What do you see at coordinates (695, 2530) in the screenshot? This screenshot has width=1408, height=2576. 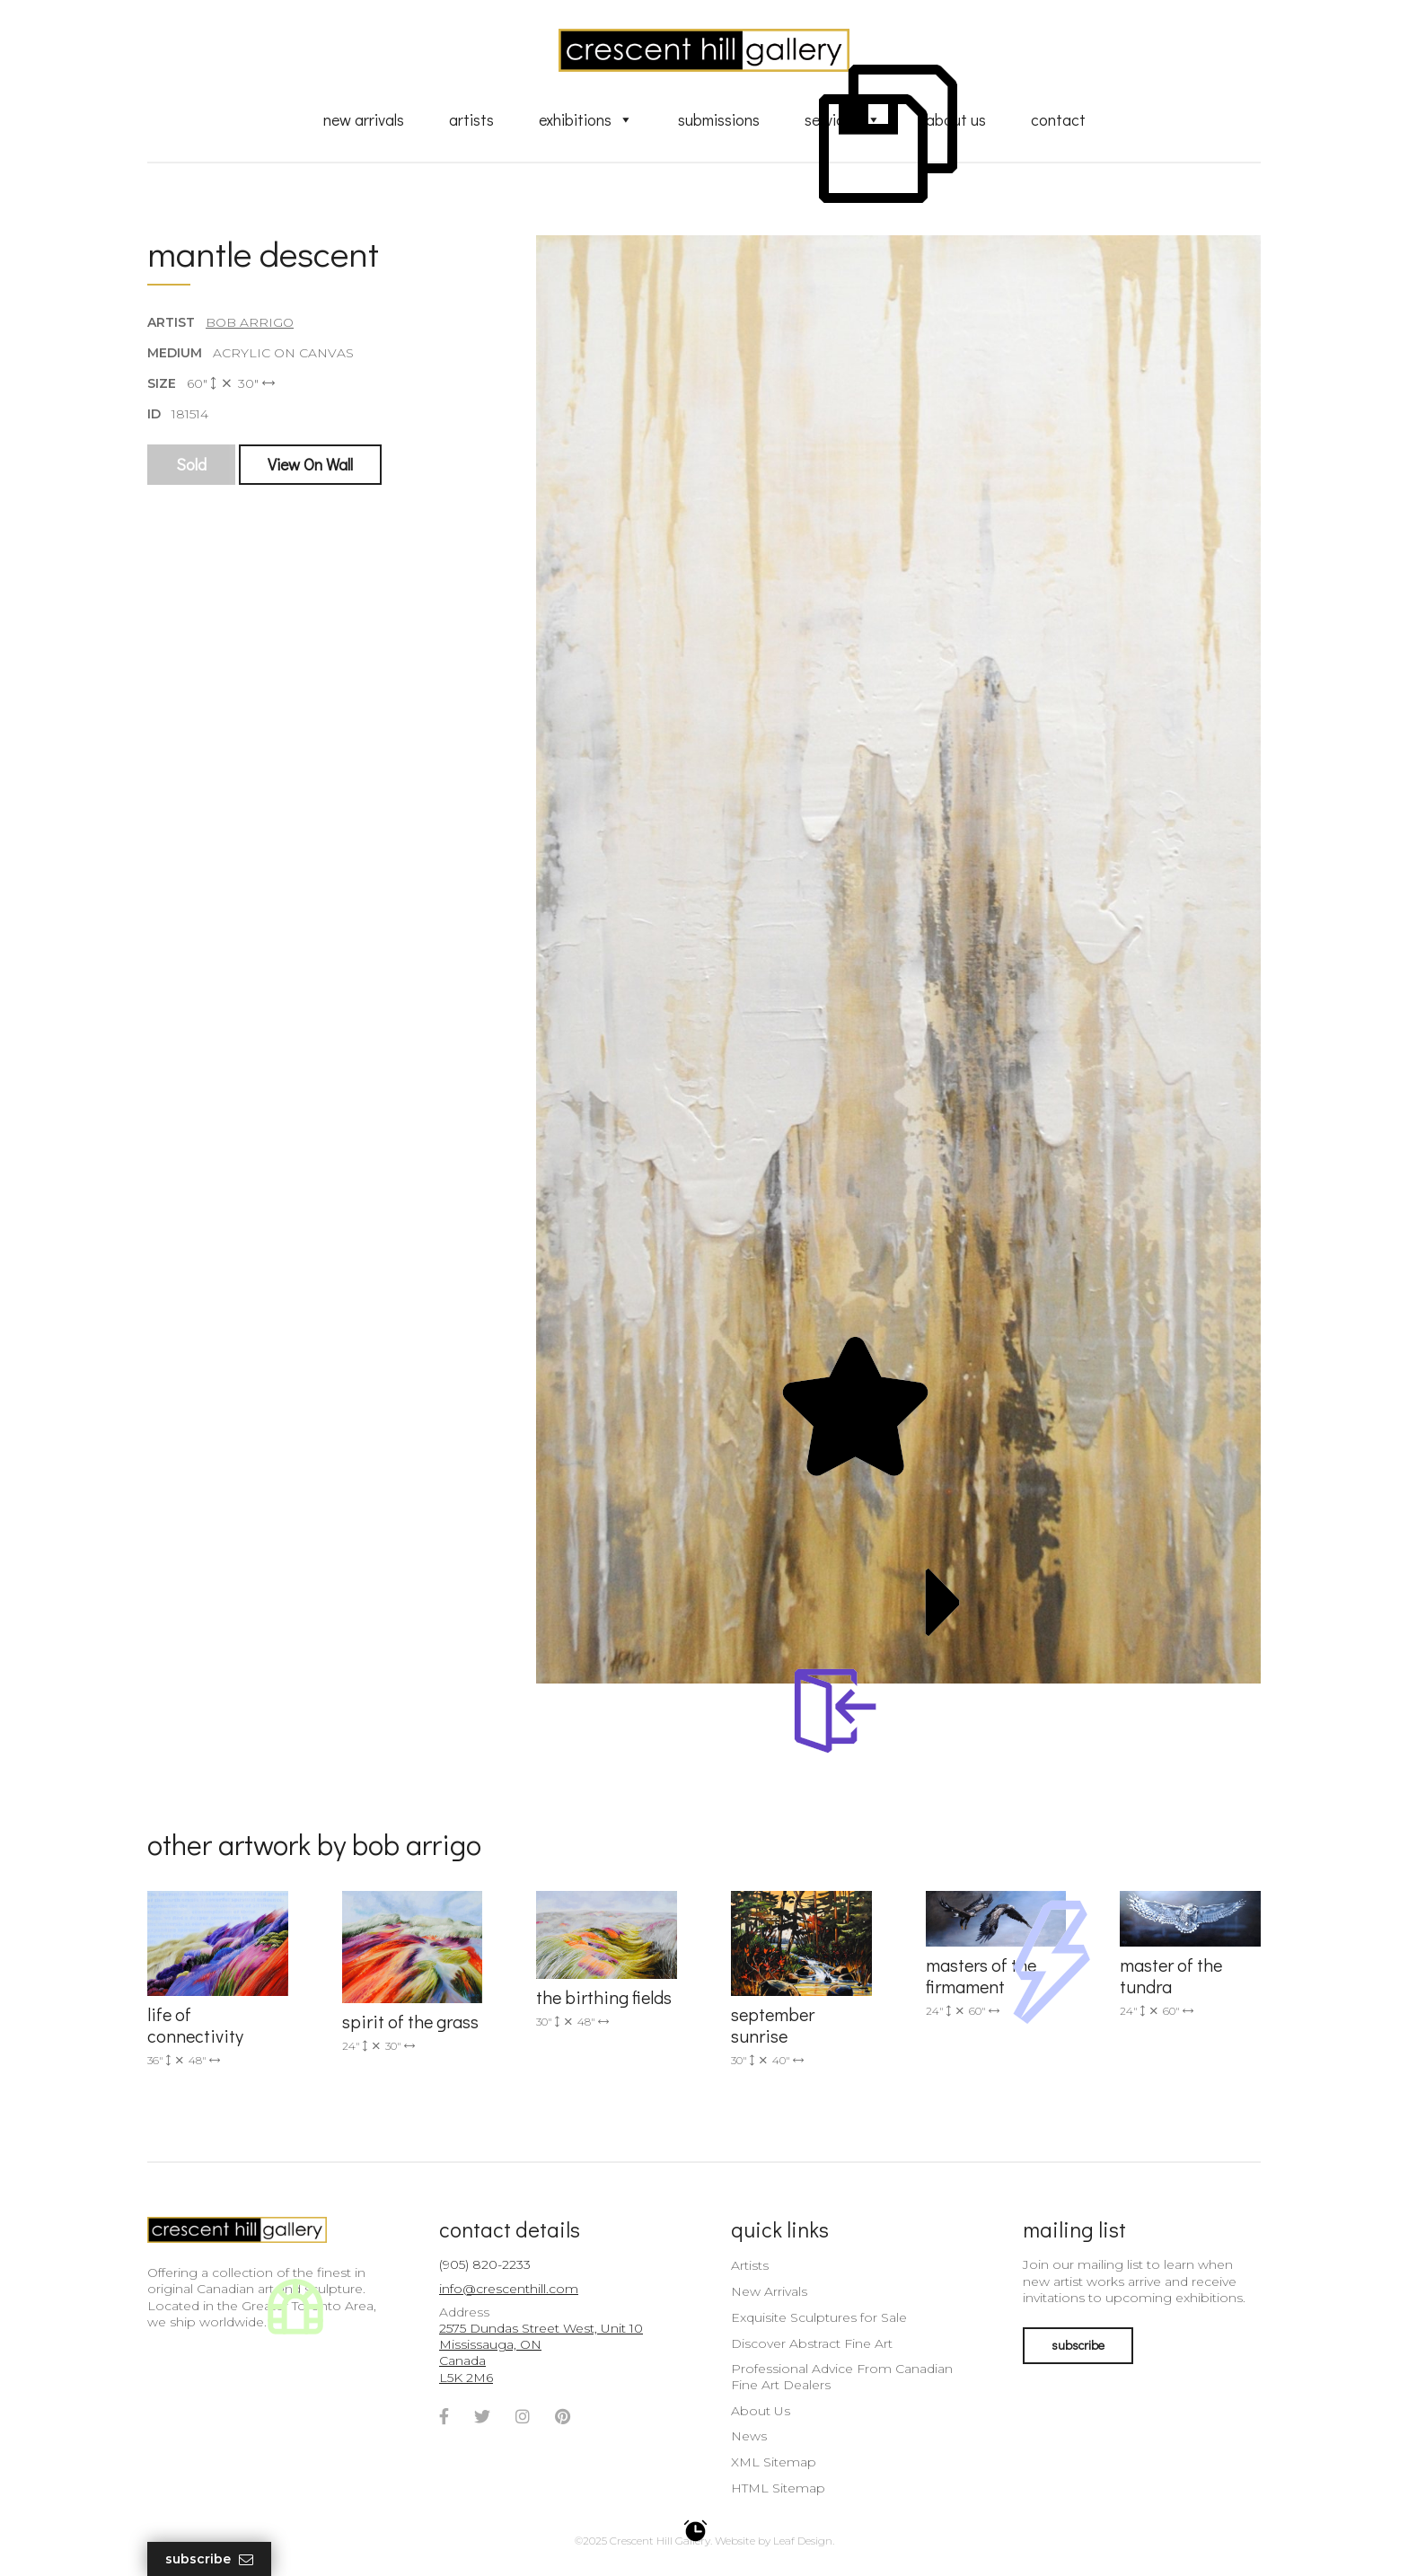 I see `set or view alarms` at bounding box center [695, 2530].